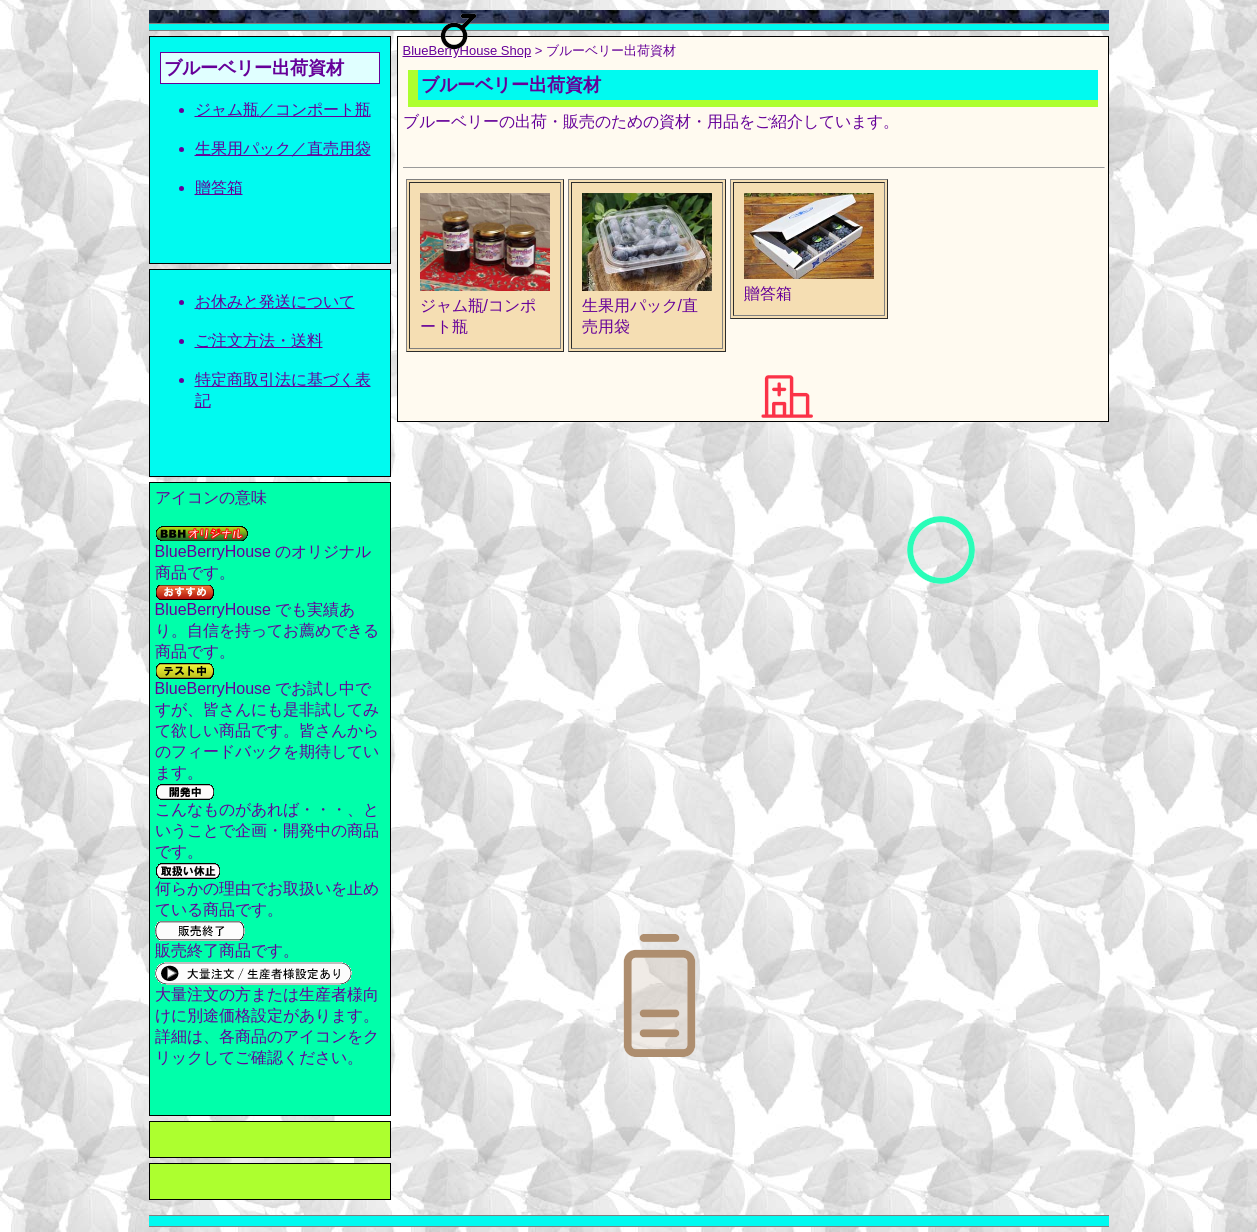 The width and height of the screenshot is (1257, 1232). I want to click on select demiboy gender identity, so click(458, 31).